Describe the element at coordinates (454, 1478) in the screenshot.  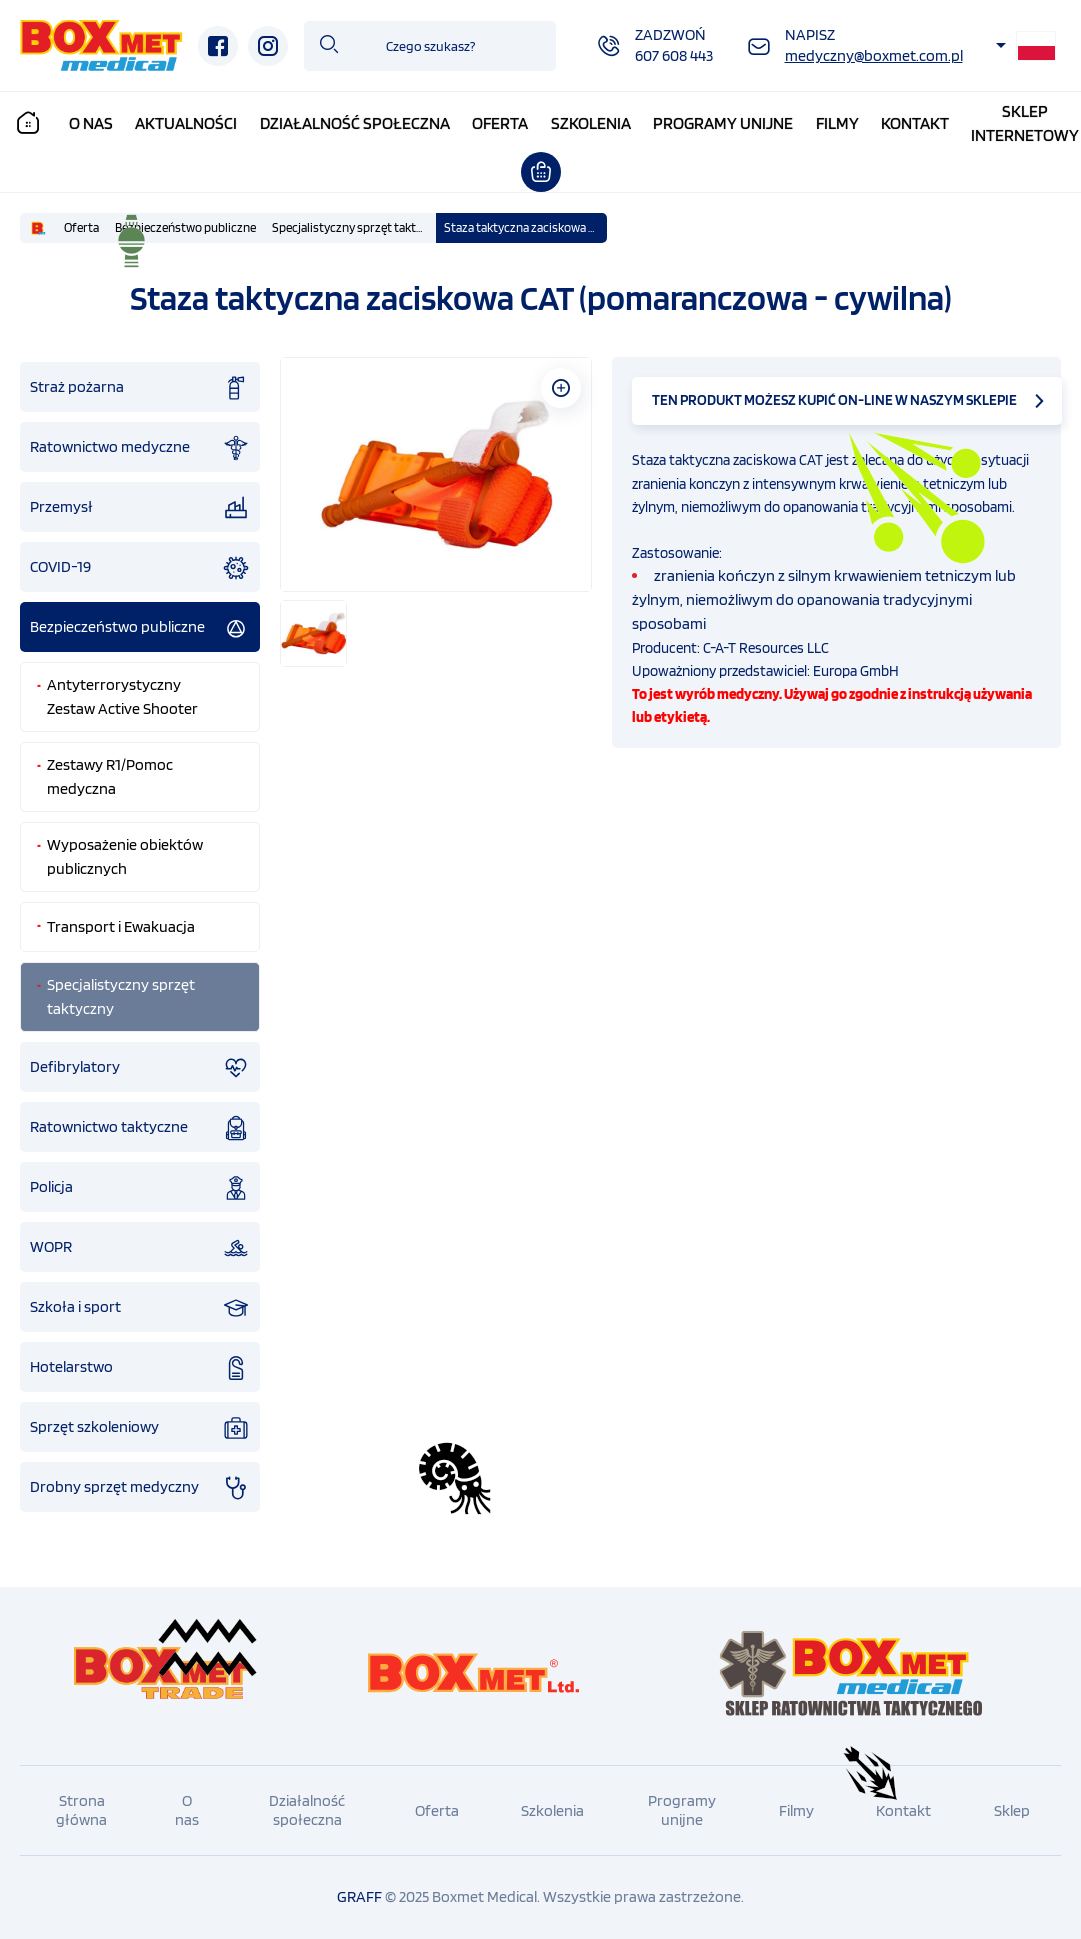
I see `fossil or paleontology category indicator` at that location.